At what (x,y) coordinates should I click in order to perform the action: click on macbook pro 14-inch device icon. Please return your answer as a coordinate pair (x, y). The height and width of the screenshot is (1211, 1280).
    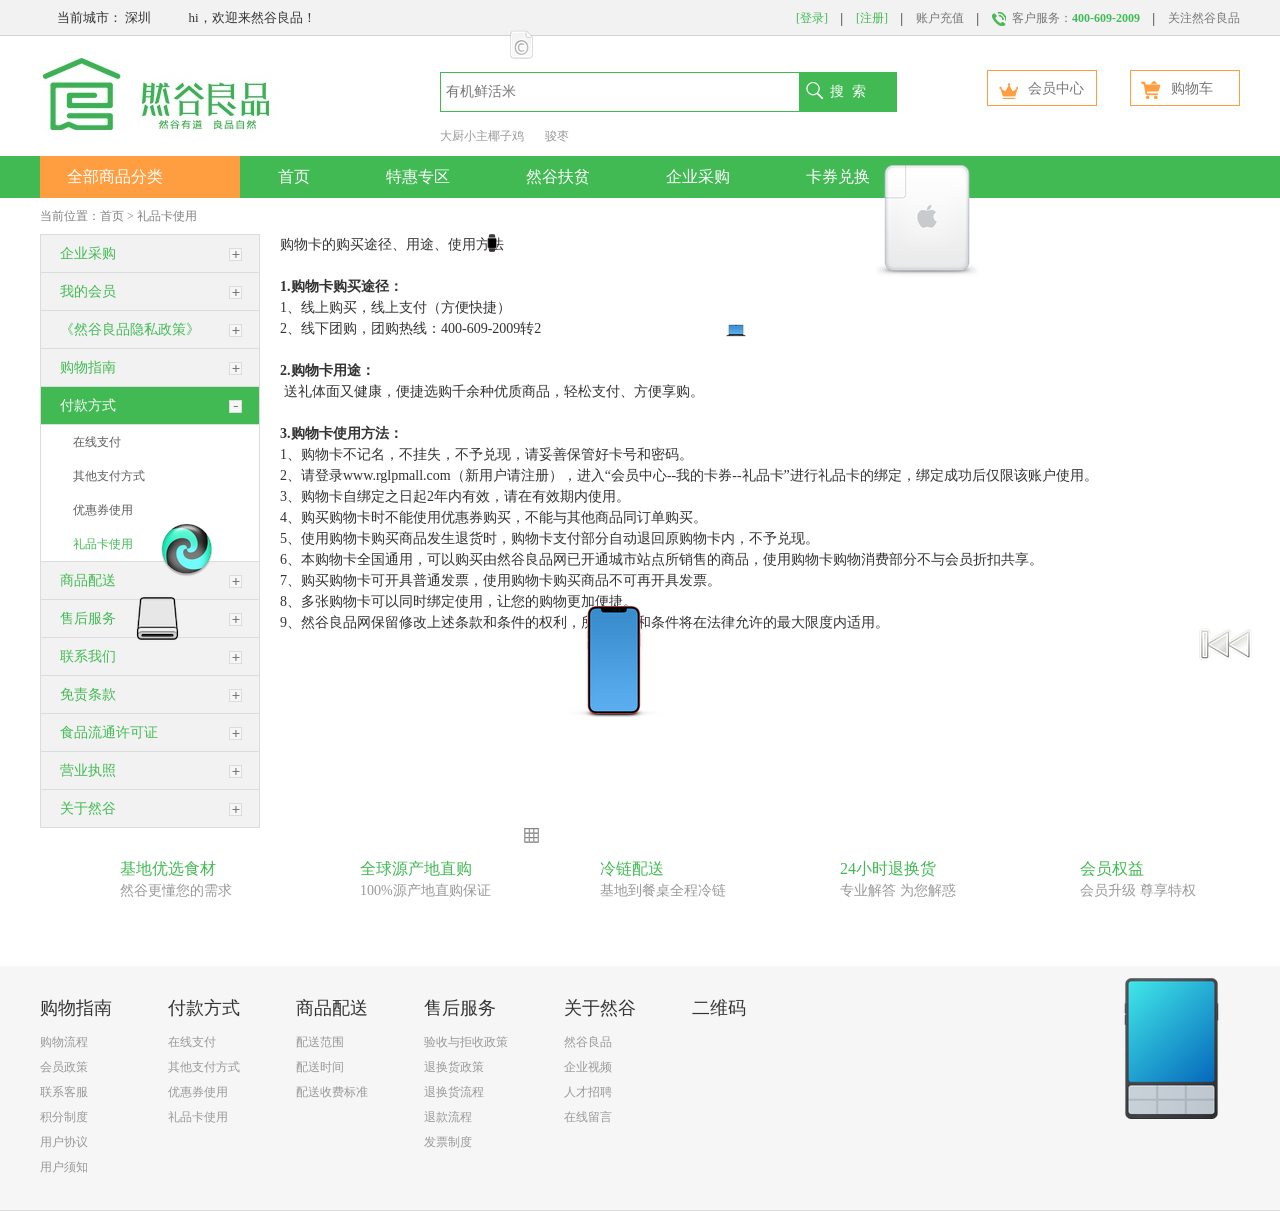
    Looking at the image, I should click on (736, 329).